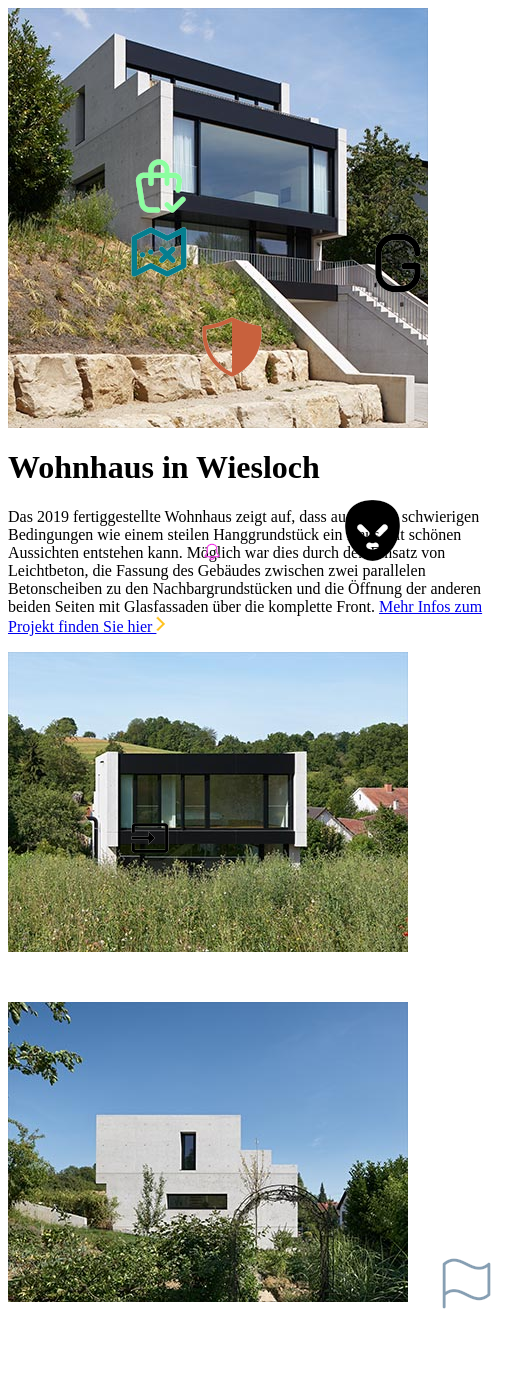  What do you see at coordinates (159, 186) in the screenshot?
I see `purchase completed successfully` at bounding box center [159, 186].